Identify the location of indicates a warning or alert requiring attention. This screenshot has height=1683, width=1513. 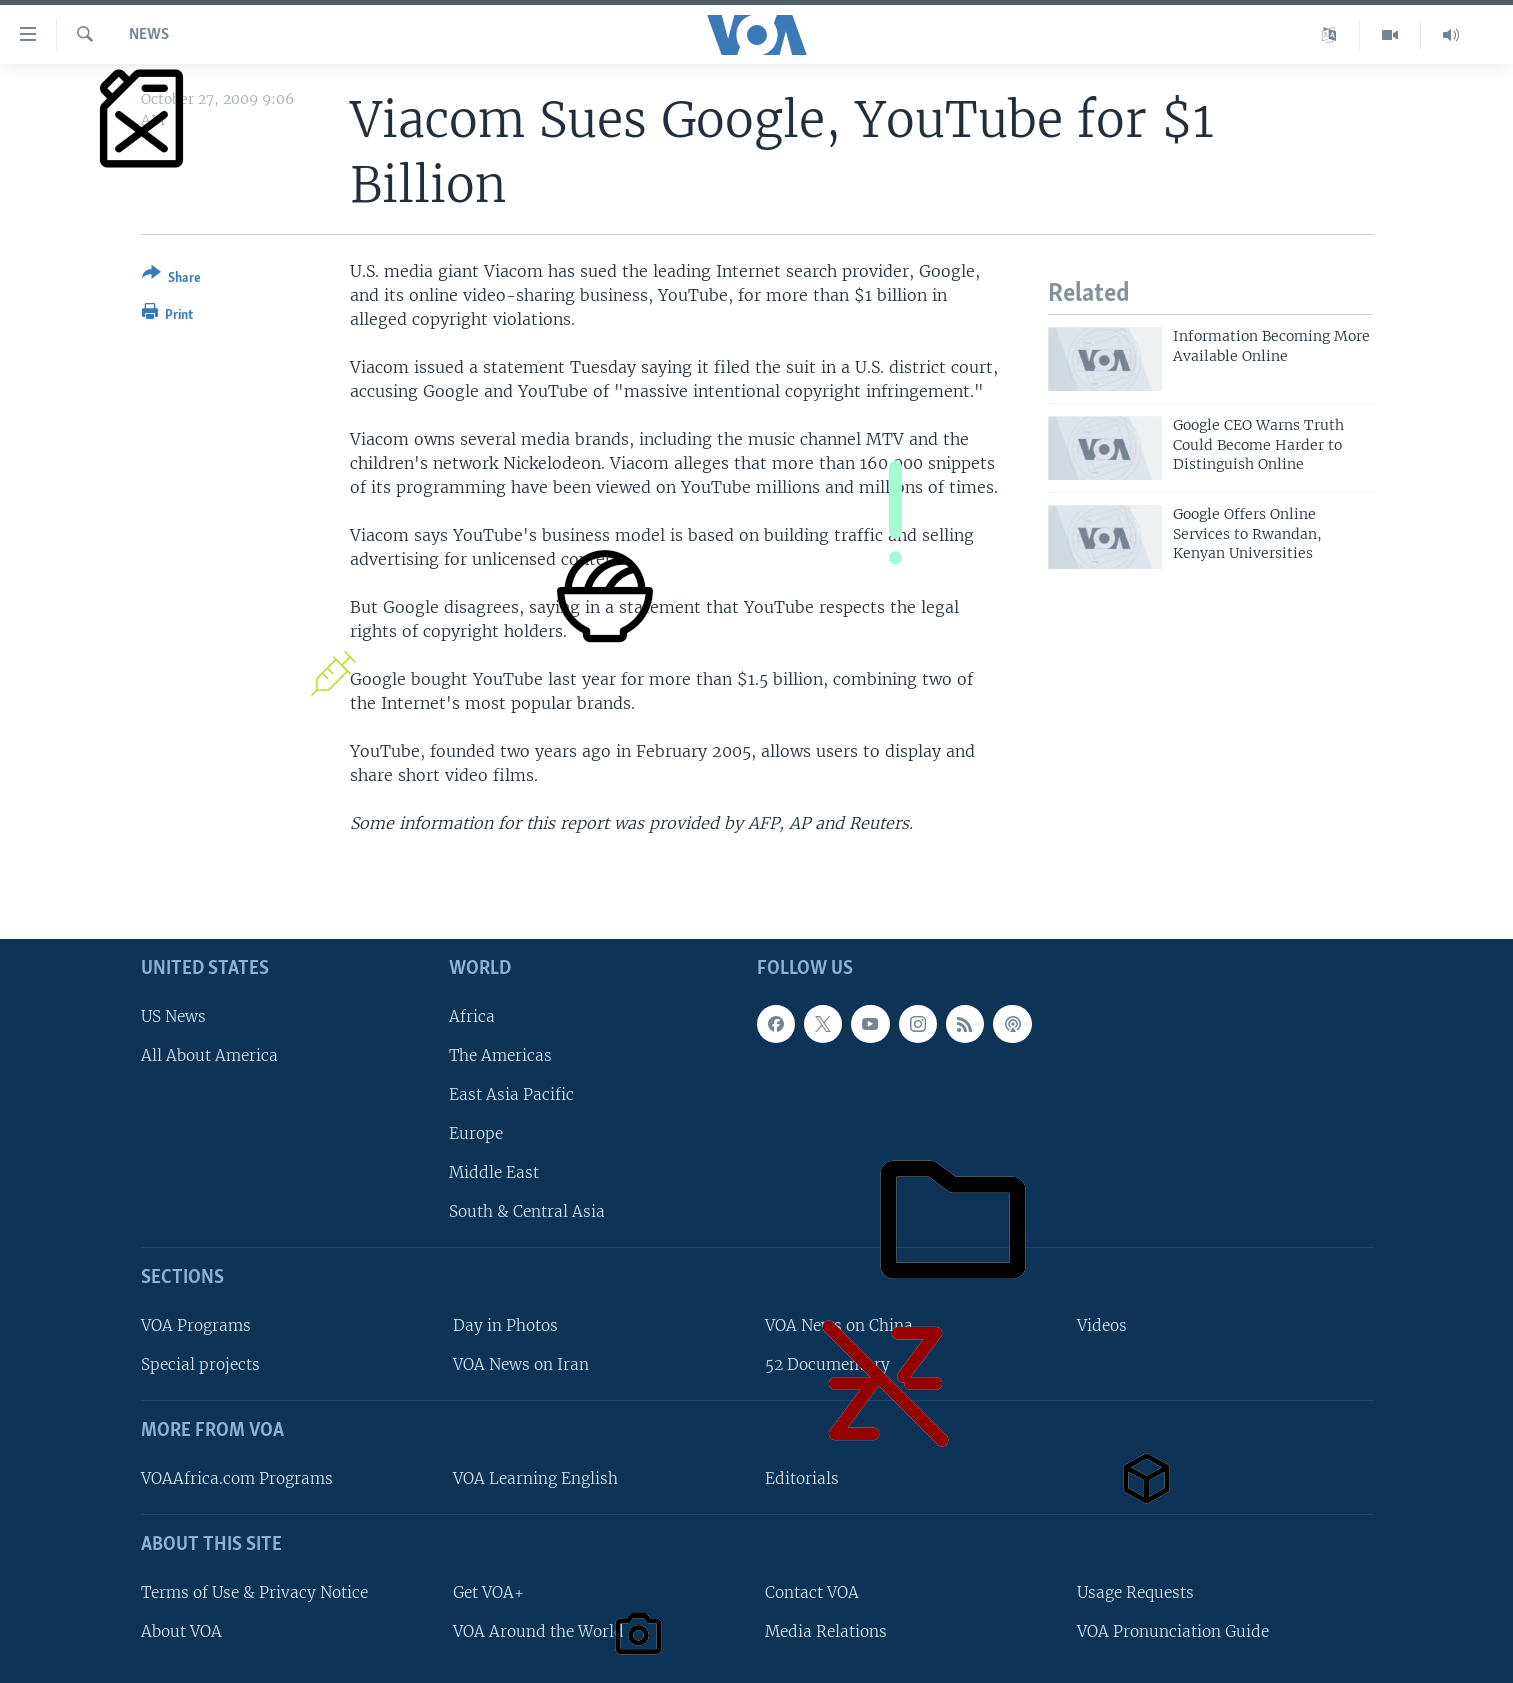
(895, 512).